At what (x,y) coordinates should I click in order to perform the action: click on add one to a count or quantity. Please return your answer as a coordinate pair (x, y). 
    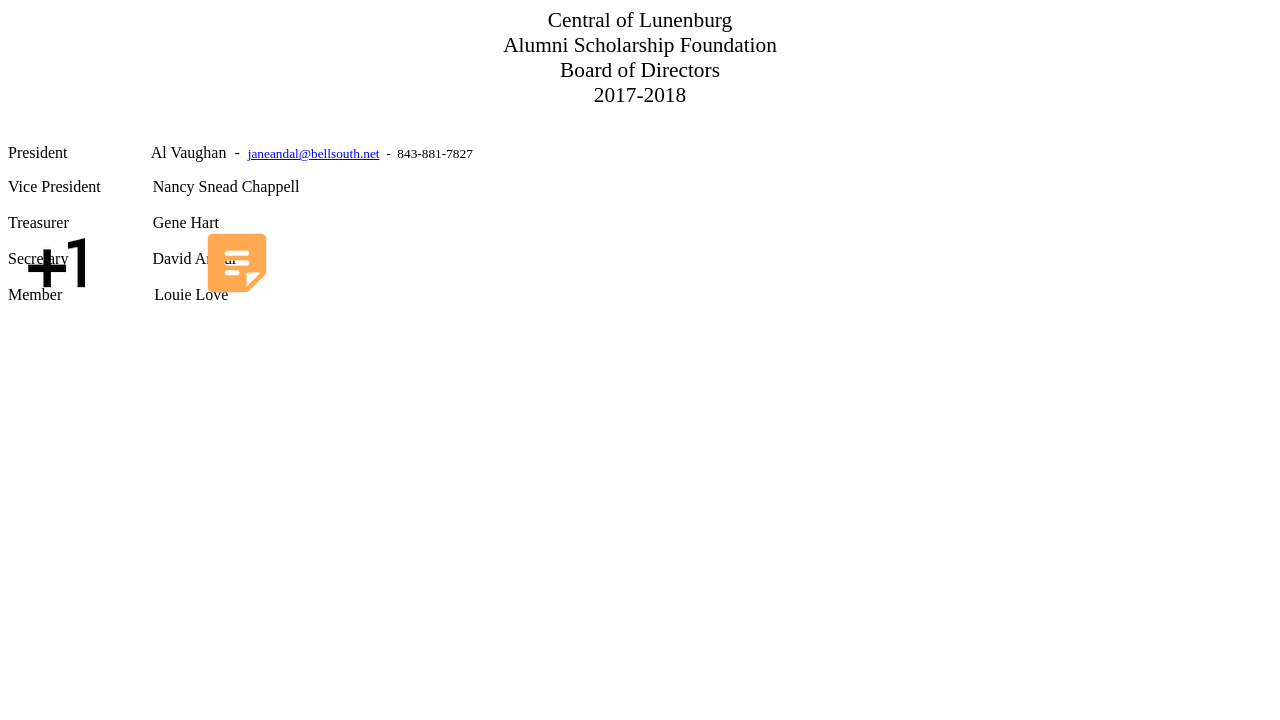
    Looking at the image, I should click on (58, 264).